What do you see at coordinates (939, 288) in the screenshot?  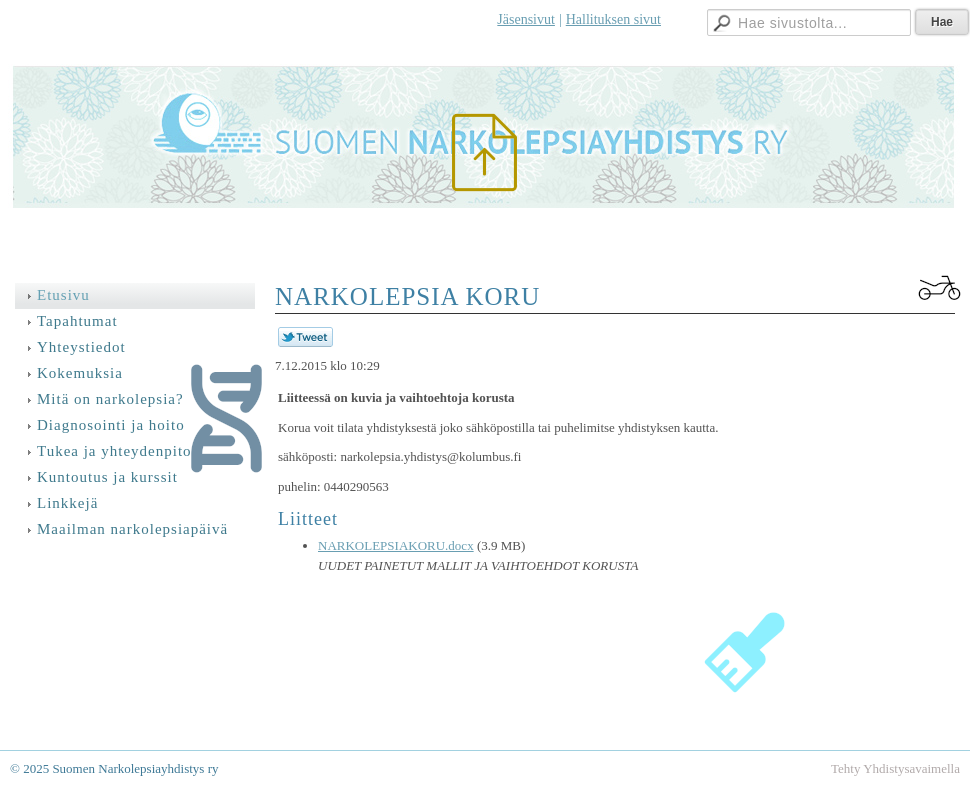 I see `select motorcycle as vehicle type` at bounding box center [939, 288].